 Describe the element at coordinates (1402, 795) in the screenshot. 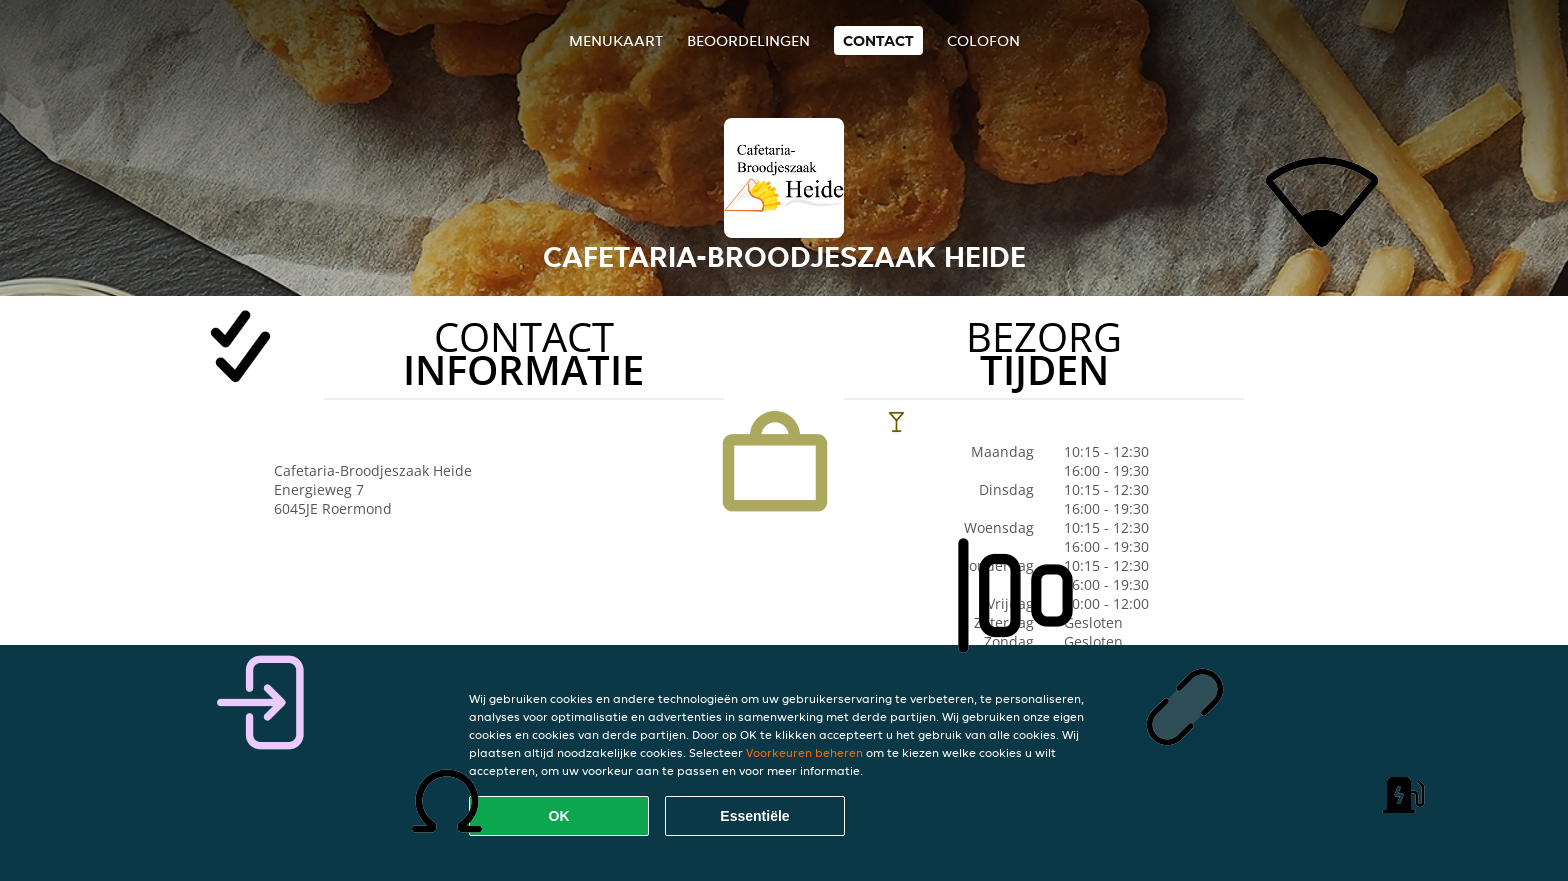

I see `find nearby EV charging stations` at that location.